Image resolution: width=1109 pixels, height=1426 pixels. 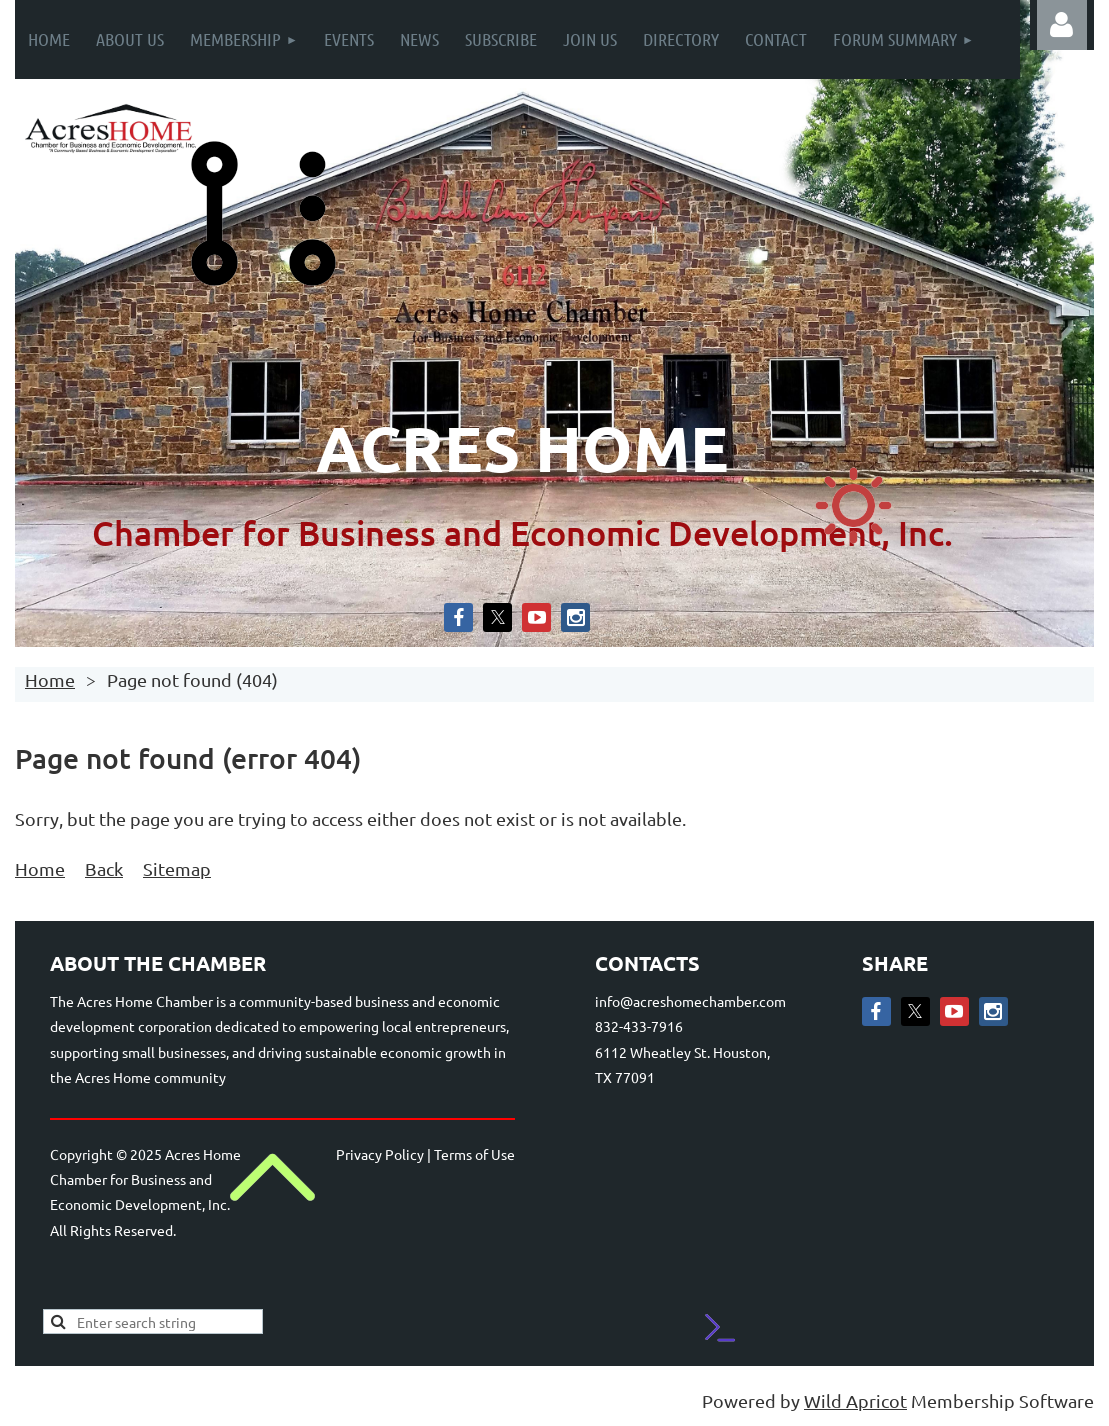 What do you see at coordinates (720, 1327) in the screenshot?
I see `open the command palette` at bounding box center [720, 1327].